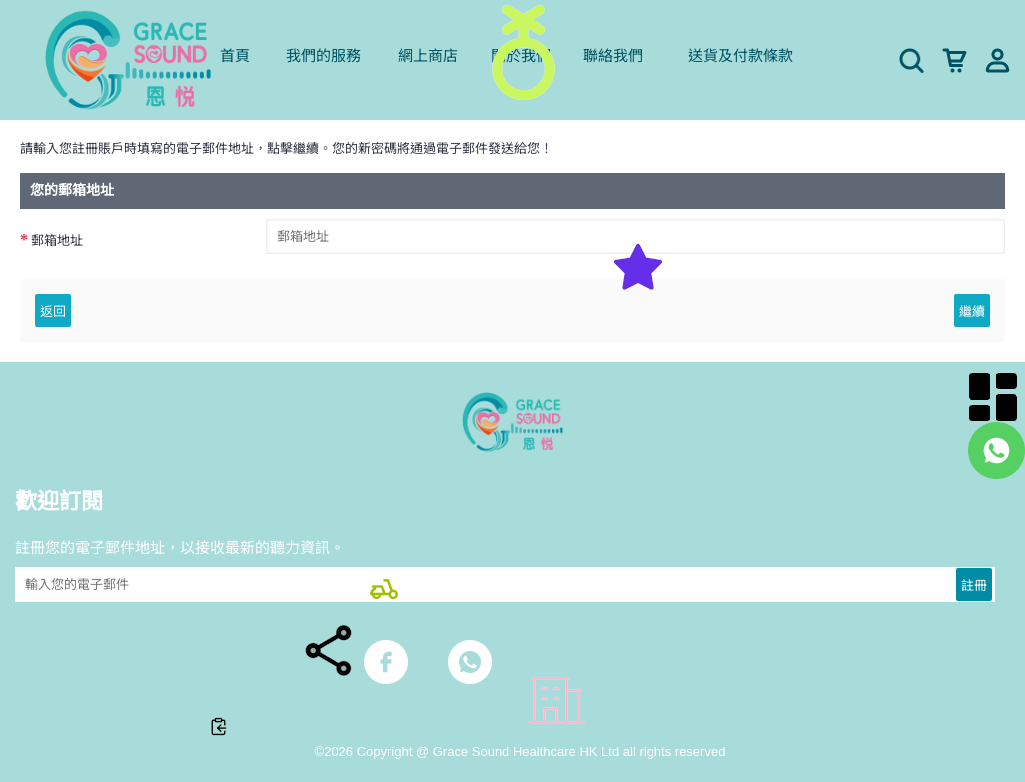 Image resolution: width=1025 pixels, height=782 pixels. Describe the element at coordinates (218, 726) in the screenshot. I see `paste content from clipboard` at that location.